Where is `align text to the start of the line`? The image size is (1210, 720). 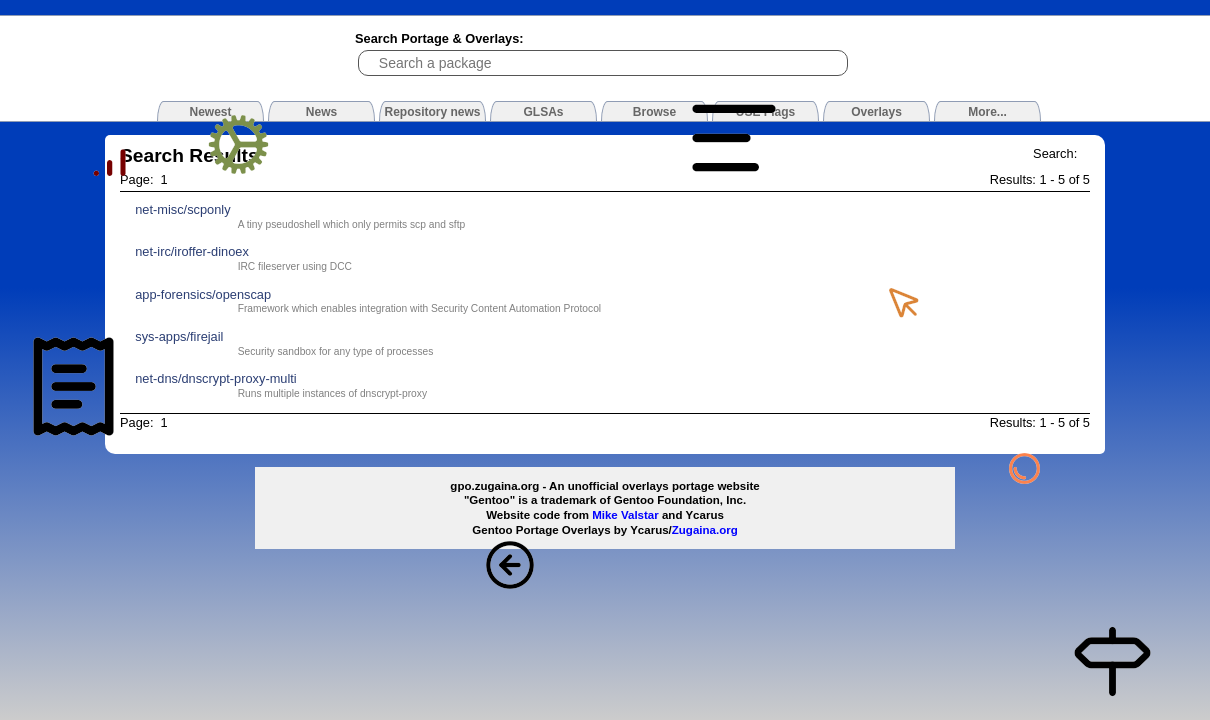
align text to the start of the line is located at coordinates (734, 138).